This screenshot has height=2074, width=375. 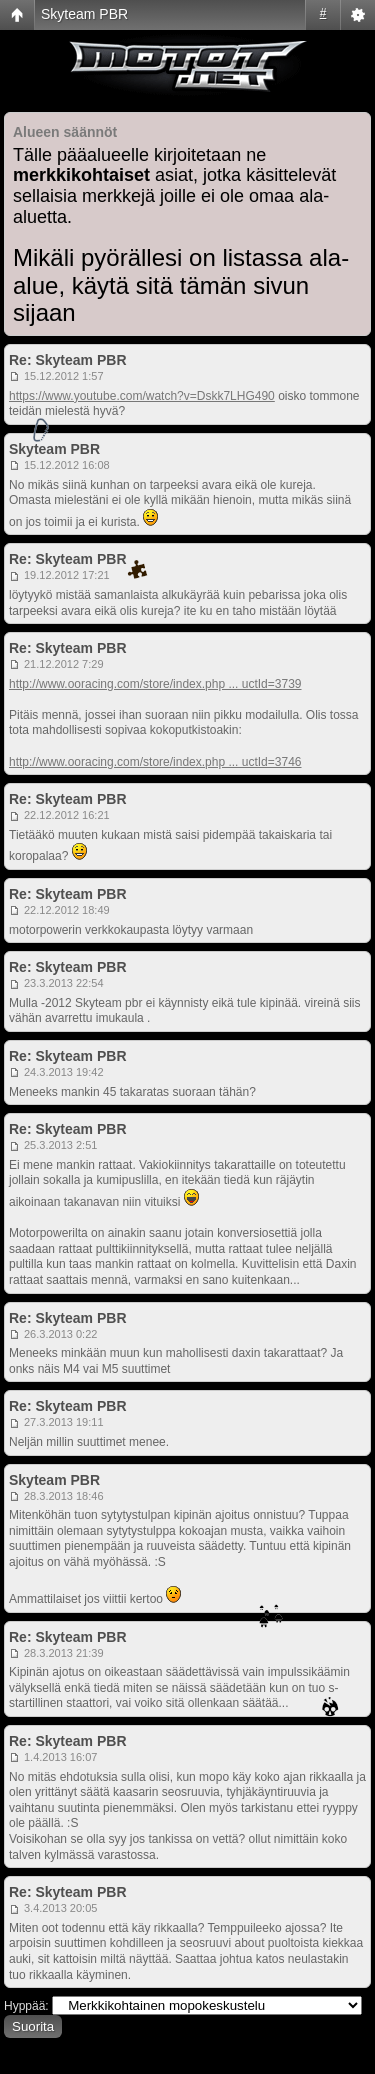 I want to click on view village or settlement on map, so click(x=271, y=1616).